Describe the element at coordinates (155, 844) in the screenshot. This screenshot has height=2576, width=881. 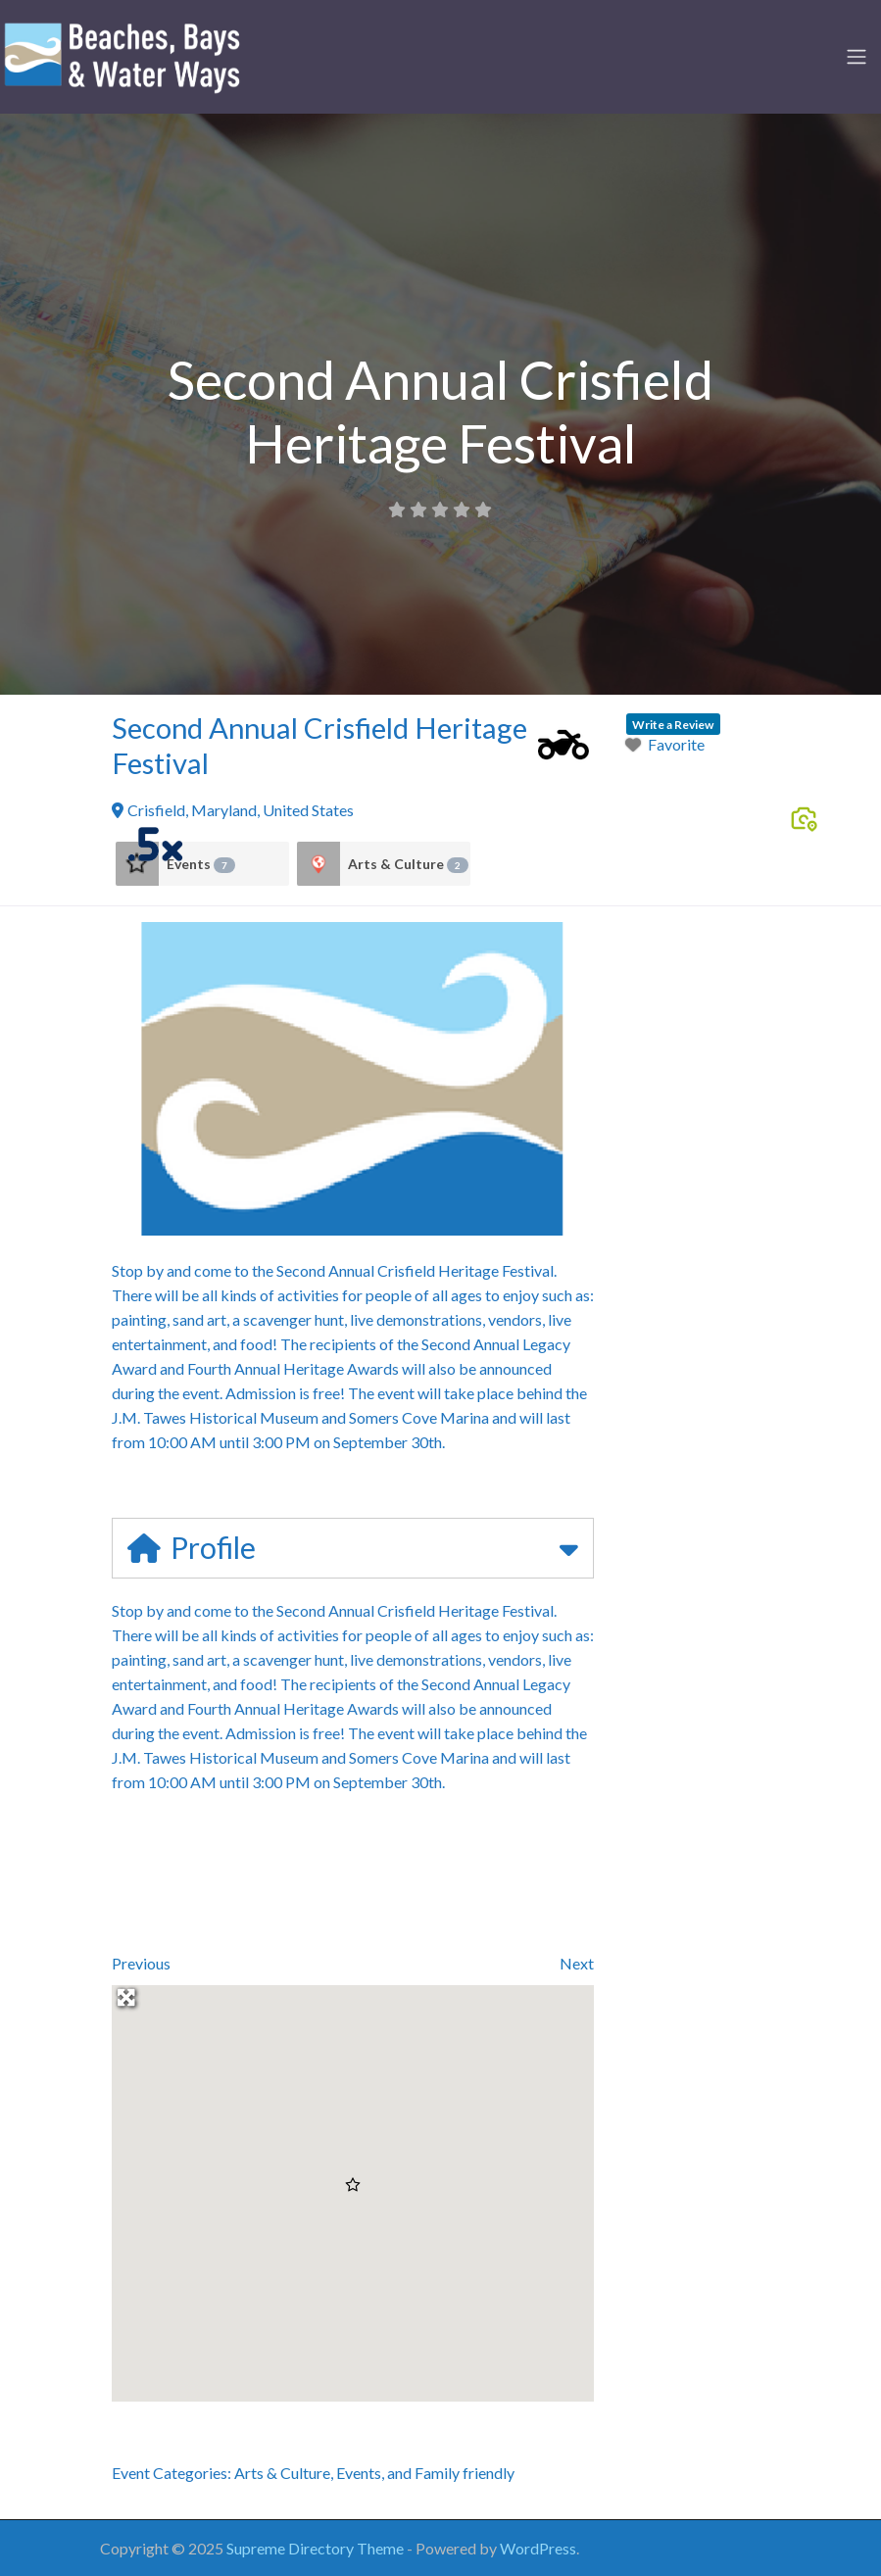
I see `set playback speed to 0.5x` at that location.